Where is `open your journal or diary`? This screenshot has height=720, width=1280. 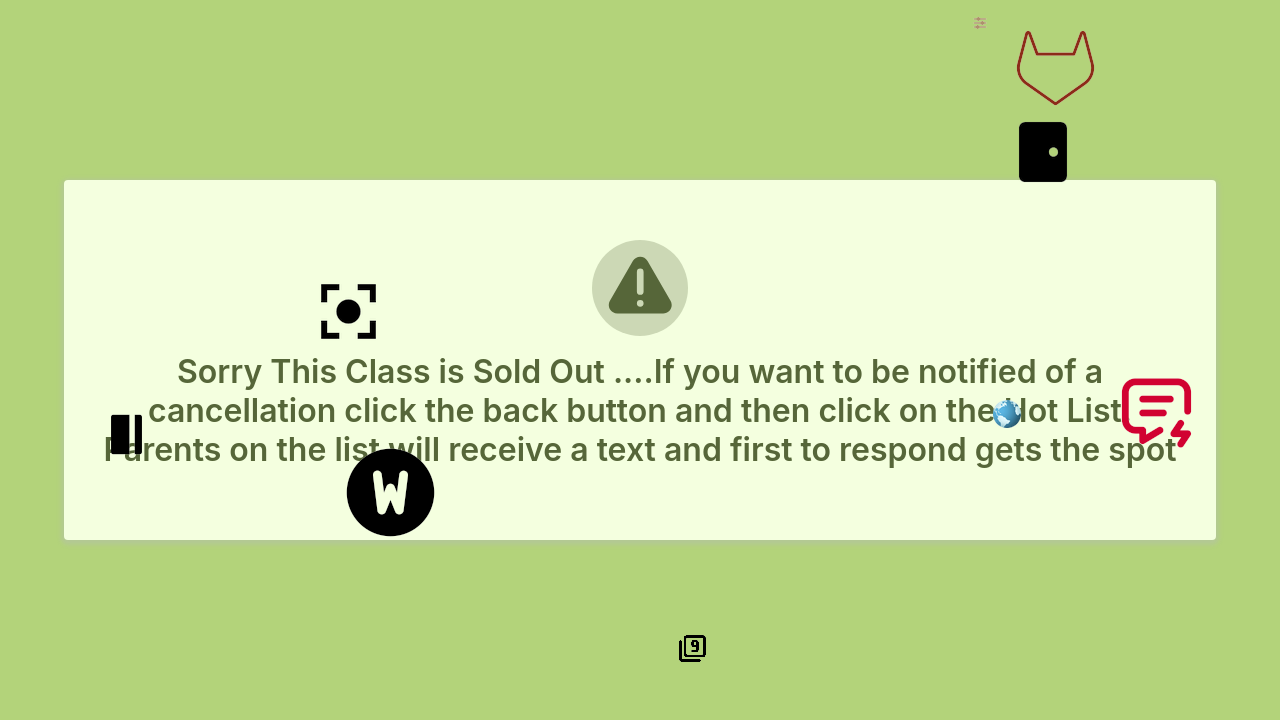 open your journal or diary is located at coordinates (126, 434).